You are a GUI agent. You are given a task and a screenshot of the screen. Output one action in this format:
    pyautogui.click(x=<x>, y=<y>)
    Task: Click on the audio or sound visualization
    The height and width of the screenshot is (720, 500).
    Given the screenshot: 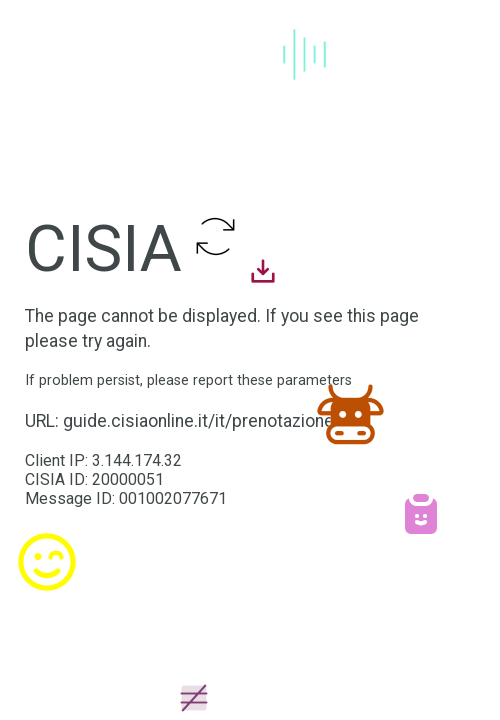 What is the action you would take?
    pyautogui.click(x=304, y=54)
    